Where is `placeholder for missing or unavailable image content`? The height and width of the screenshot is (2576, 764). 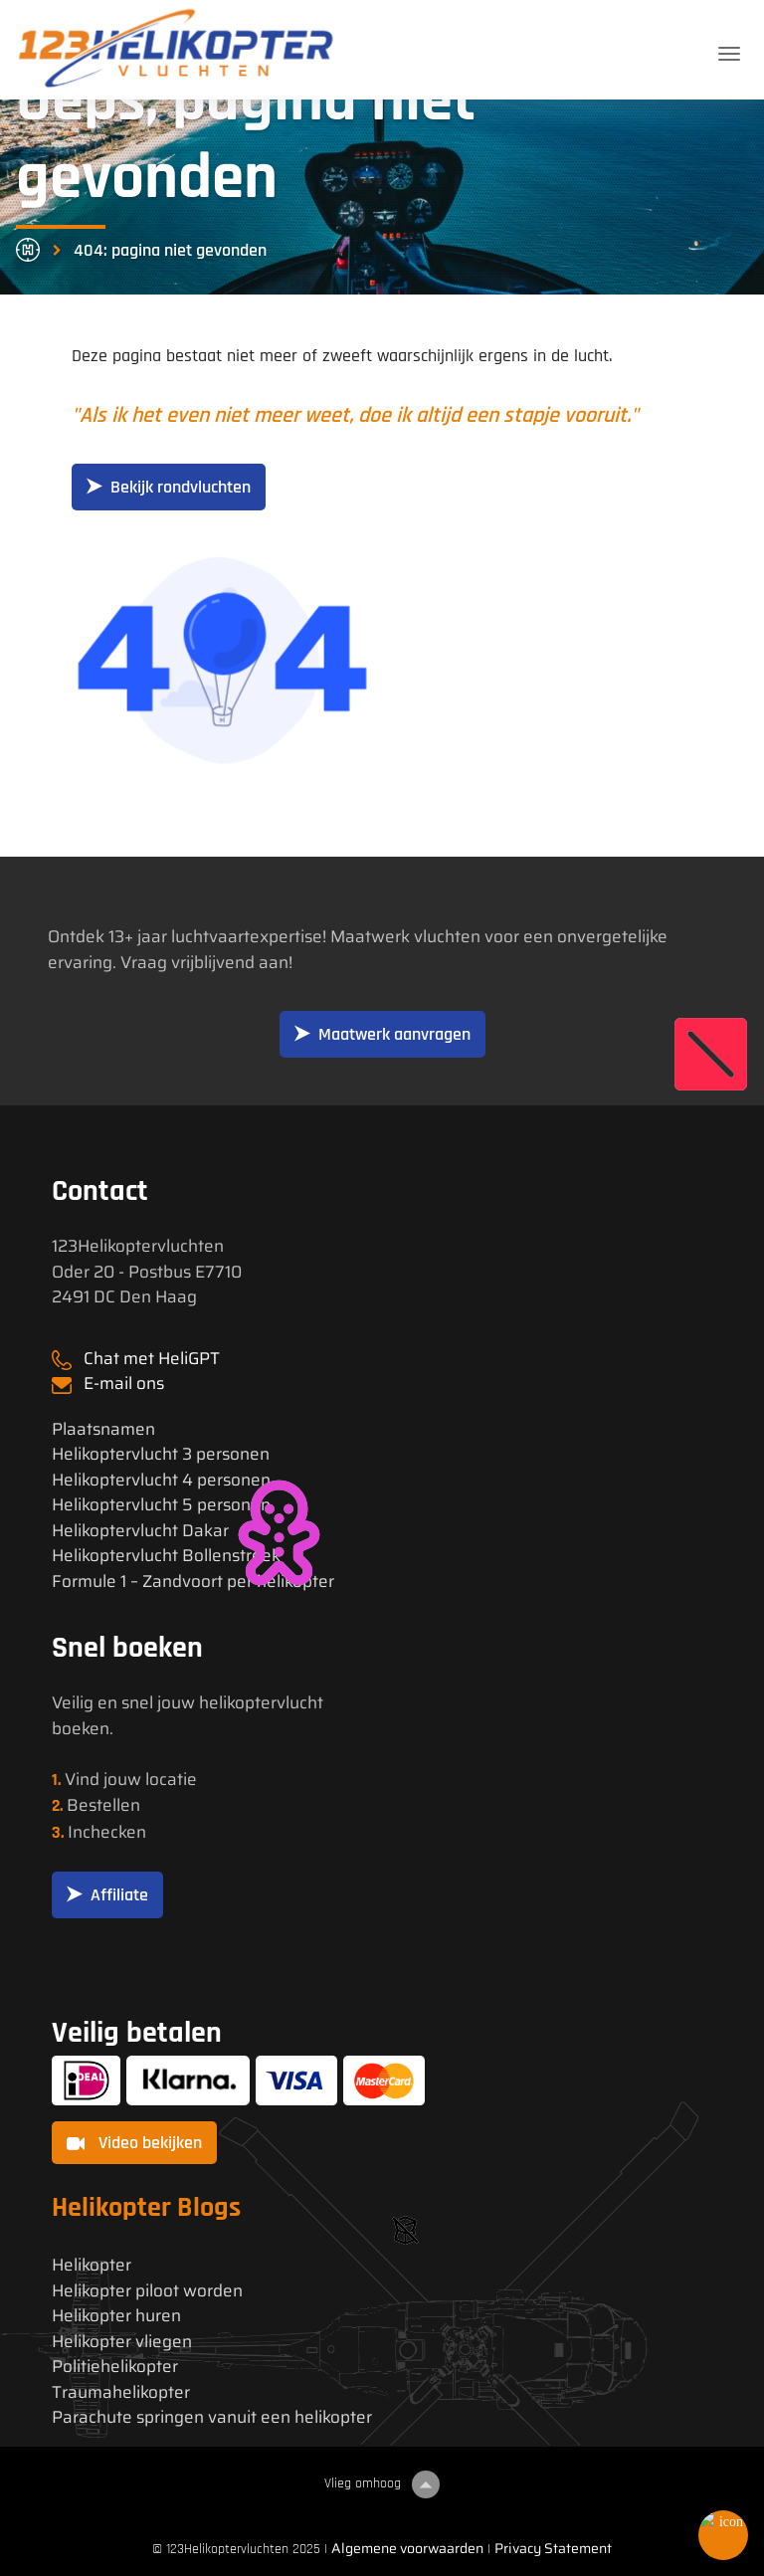
placeholder for missing or unavailable image content is located at coordinates (710, 1054).